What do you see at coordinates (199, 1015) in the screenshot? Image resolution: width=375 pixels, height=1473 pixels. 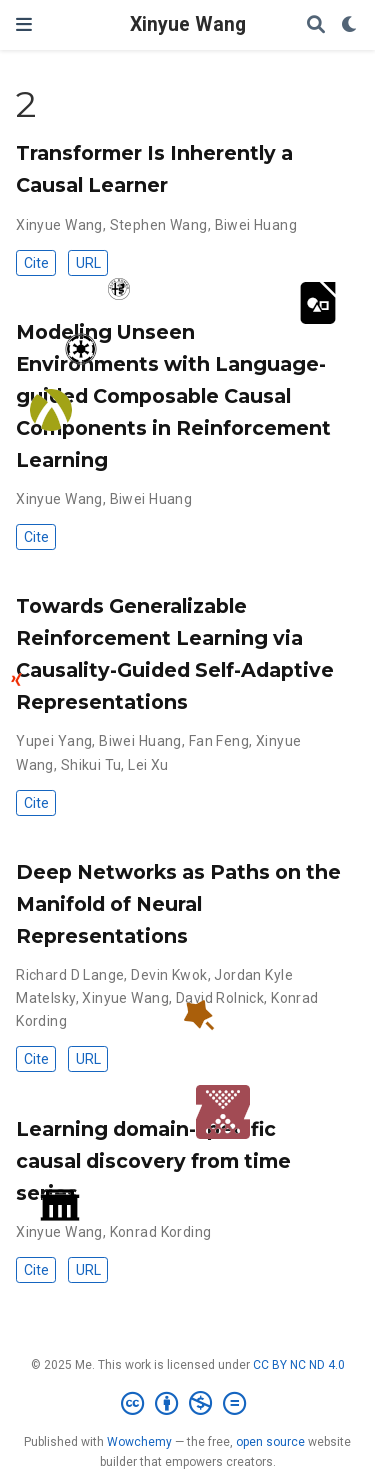 I see `apply magic wand or auto-enhance effect` at bounding box center [199, 1015].